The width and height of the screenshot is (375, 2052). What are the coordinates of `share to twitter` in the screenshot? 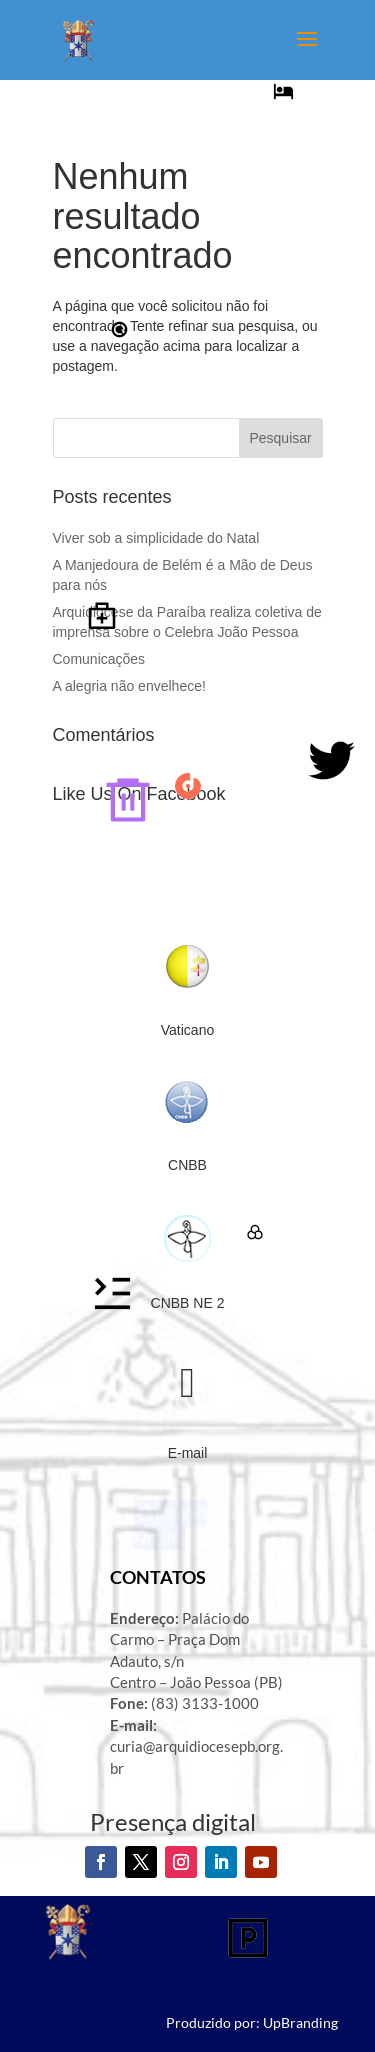 It's located at (331, 760).